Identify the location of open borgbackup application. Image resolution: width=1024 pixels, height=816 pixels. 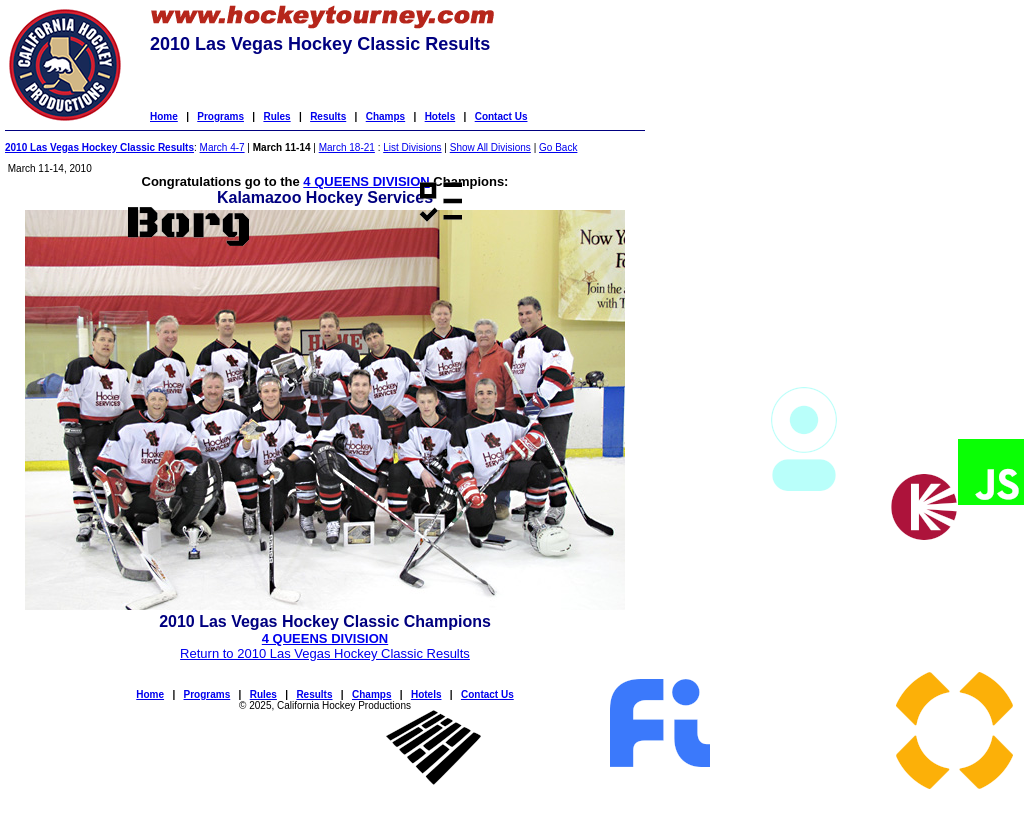
(188, 226).